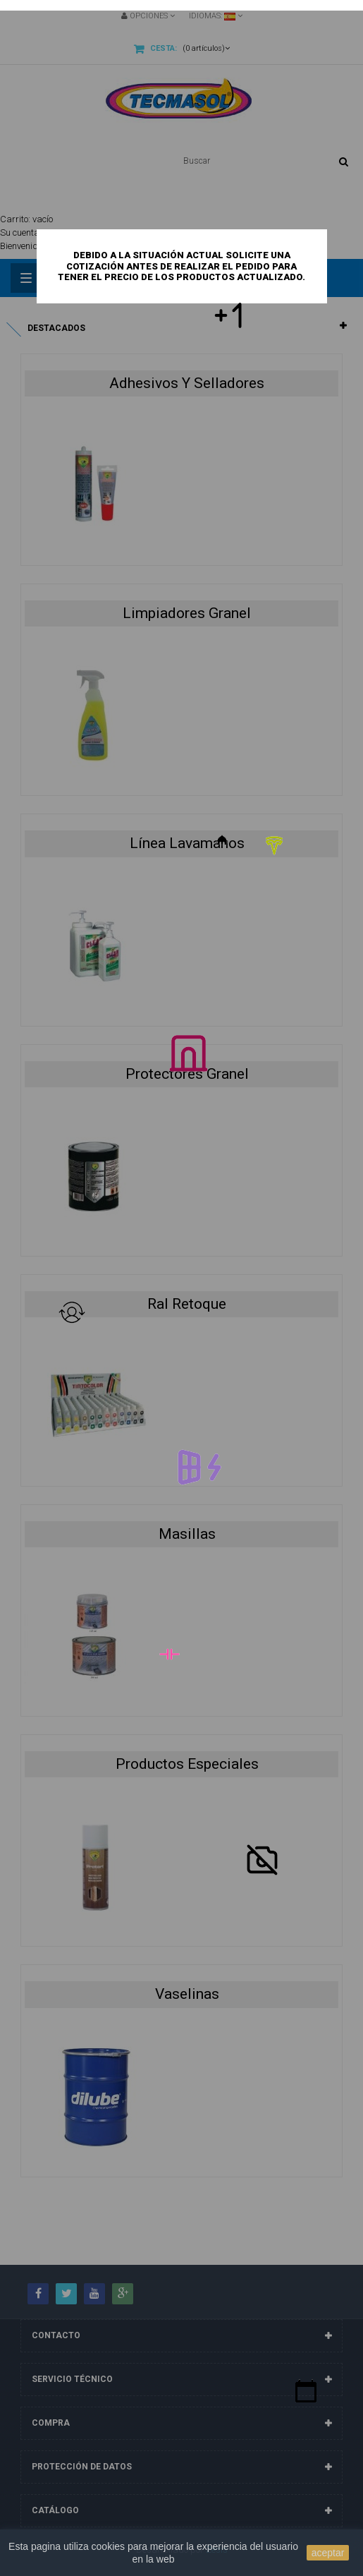 Image resolution: width=363 pixels, height=2576 pixels. What do you see at coordinates (72, 1312) in the screenshot?
I see `switch between user accounts` at bounding box center [72, 1312].